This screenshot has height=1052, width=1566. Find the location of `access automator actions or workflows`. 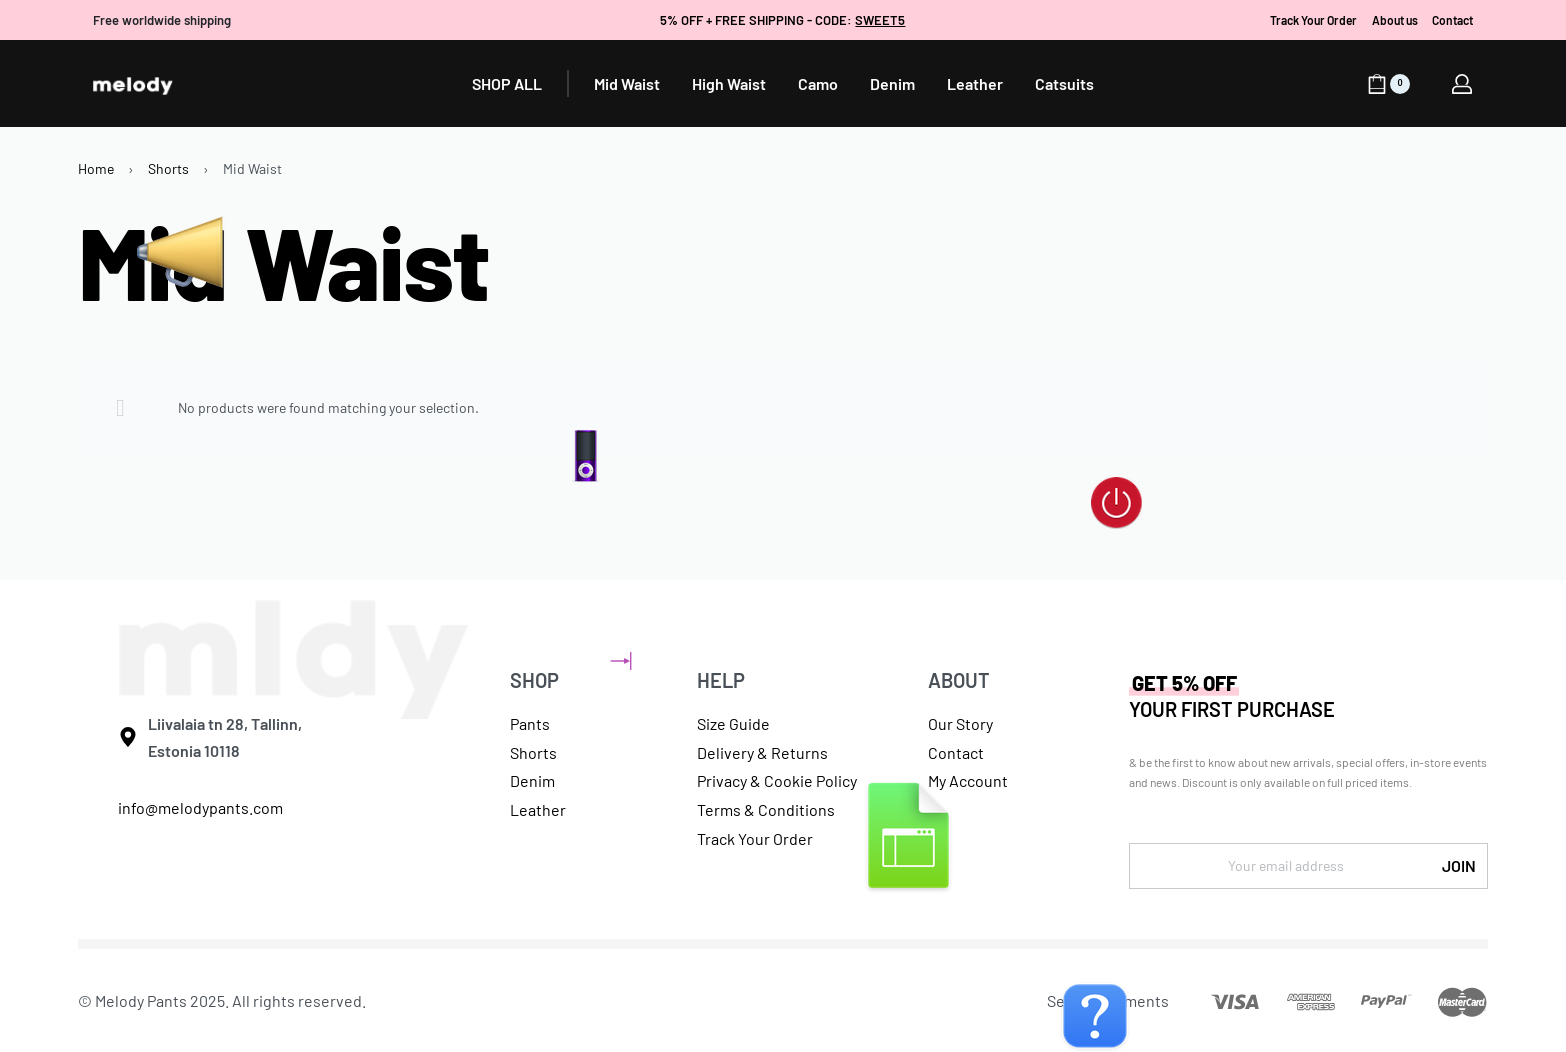

access automator actions or workflows is located at coordinates (181, 251).